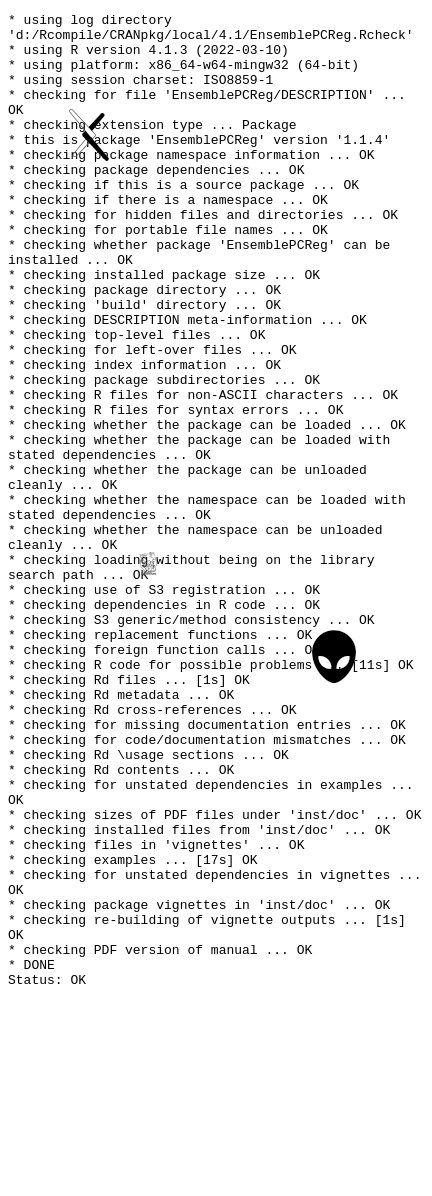 The height and width of the screenshot is (1196, 432). I want to click on extraterrestrial or sci-fi themed content, so click(334, 656).